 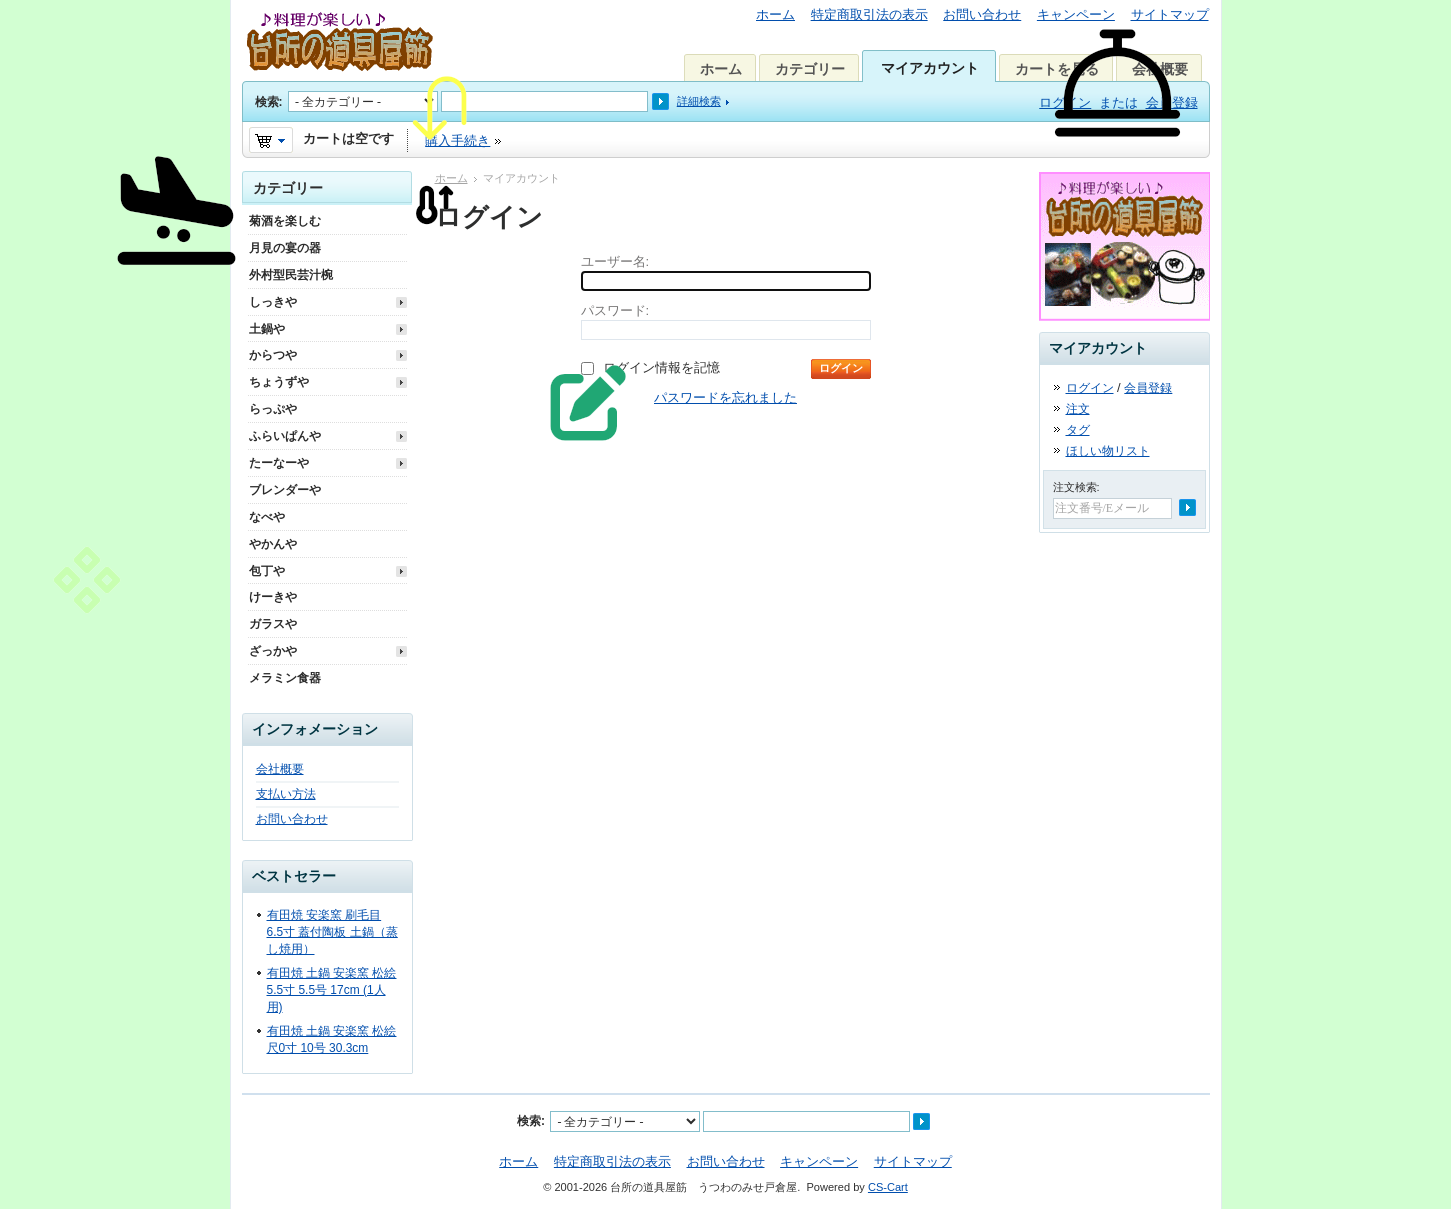 What do you see at coordinates (176, 212) in the screenshot?
I see `indicates incoming or arriving flight` at bounding box center [176, 212].